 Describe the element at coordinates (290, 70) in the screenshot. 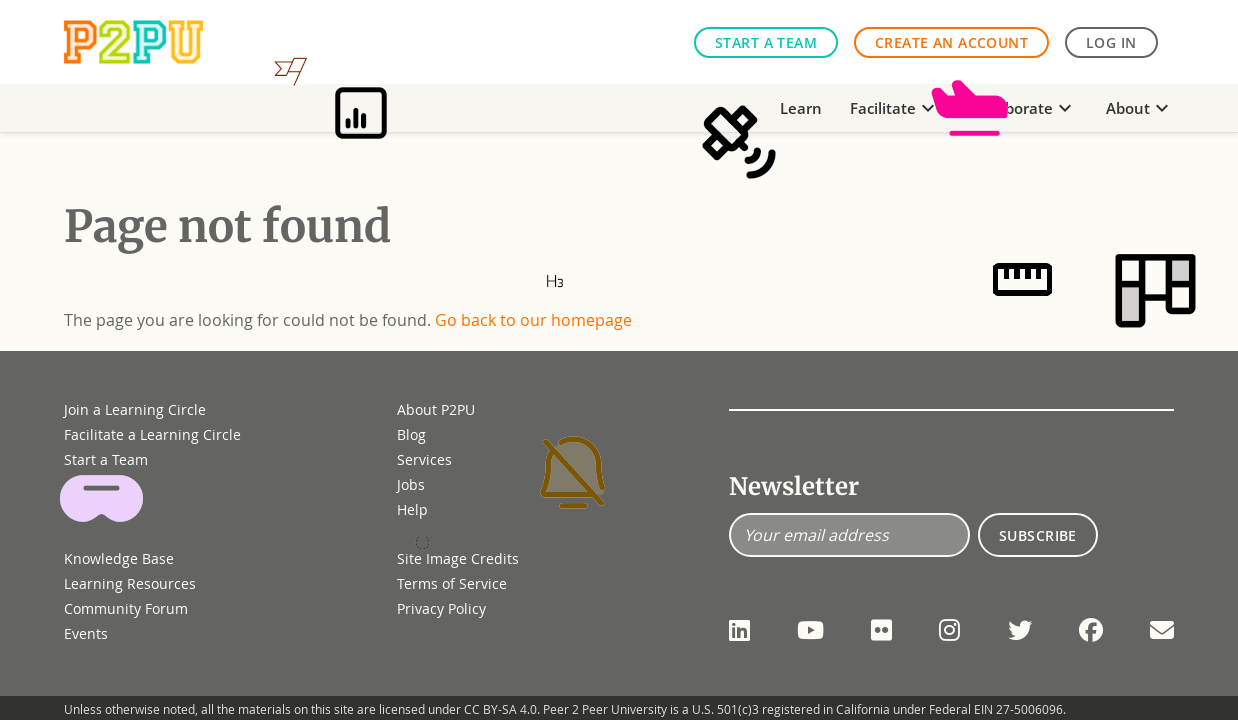

I see `flag or bookmark an item` at that location.